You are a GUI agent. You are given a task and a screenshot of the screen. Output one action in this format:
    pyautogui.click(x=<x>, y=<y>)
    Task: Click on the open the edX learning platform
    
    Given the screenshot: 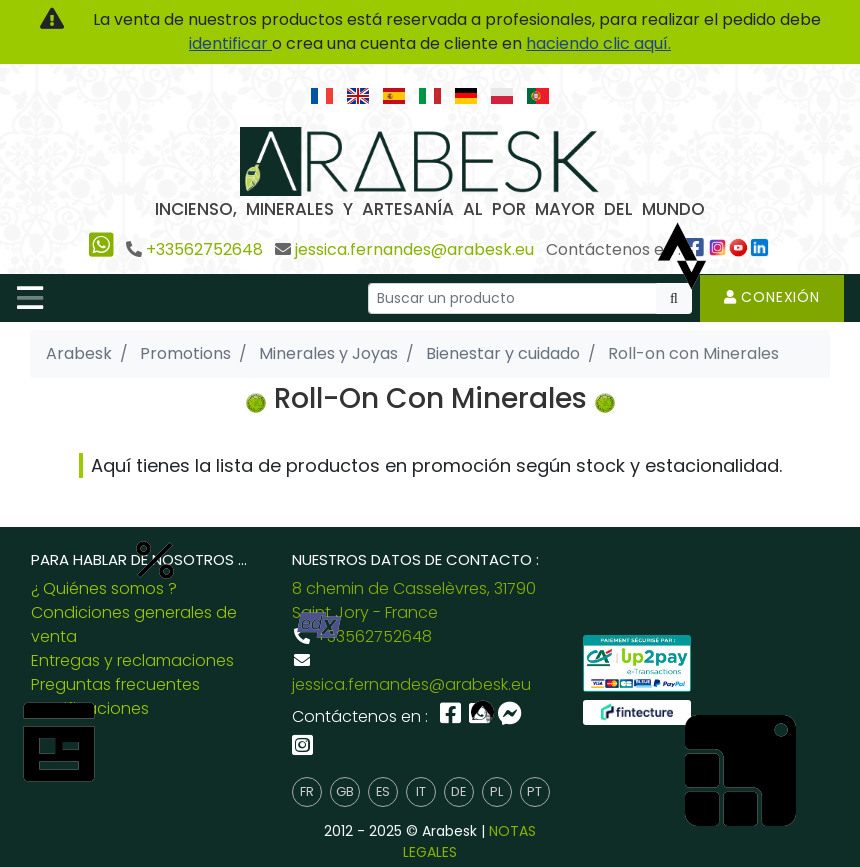 What is the action you would take?
    pyautogui.click(x=319, y=625)
    